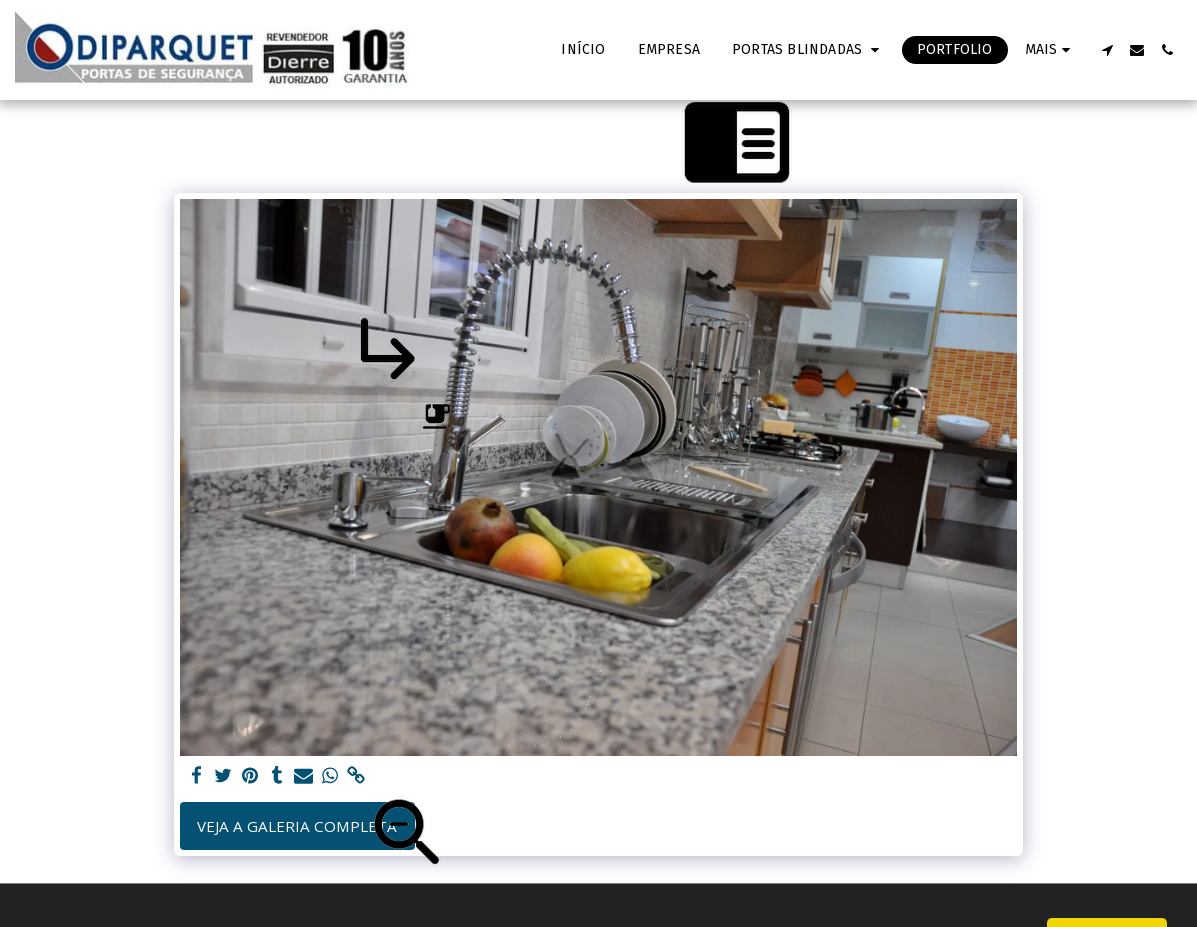  What do you see at coordinates (408, 833) in the screenshot?
I see `zoom out of the current view` at bounding box center [408, 833].